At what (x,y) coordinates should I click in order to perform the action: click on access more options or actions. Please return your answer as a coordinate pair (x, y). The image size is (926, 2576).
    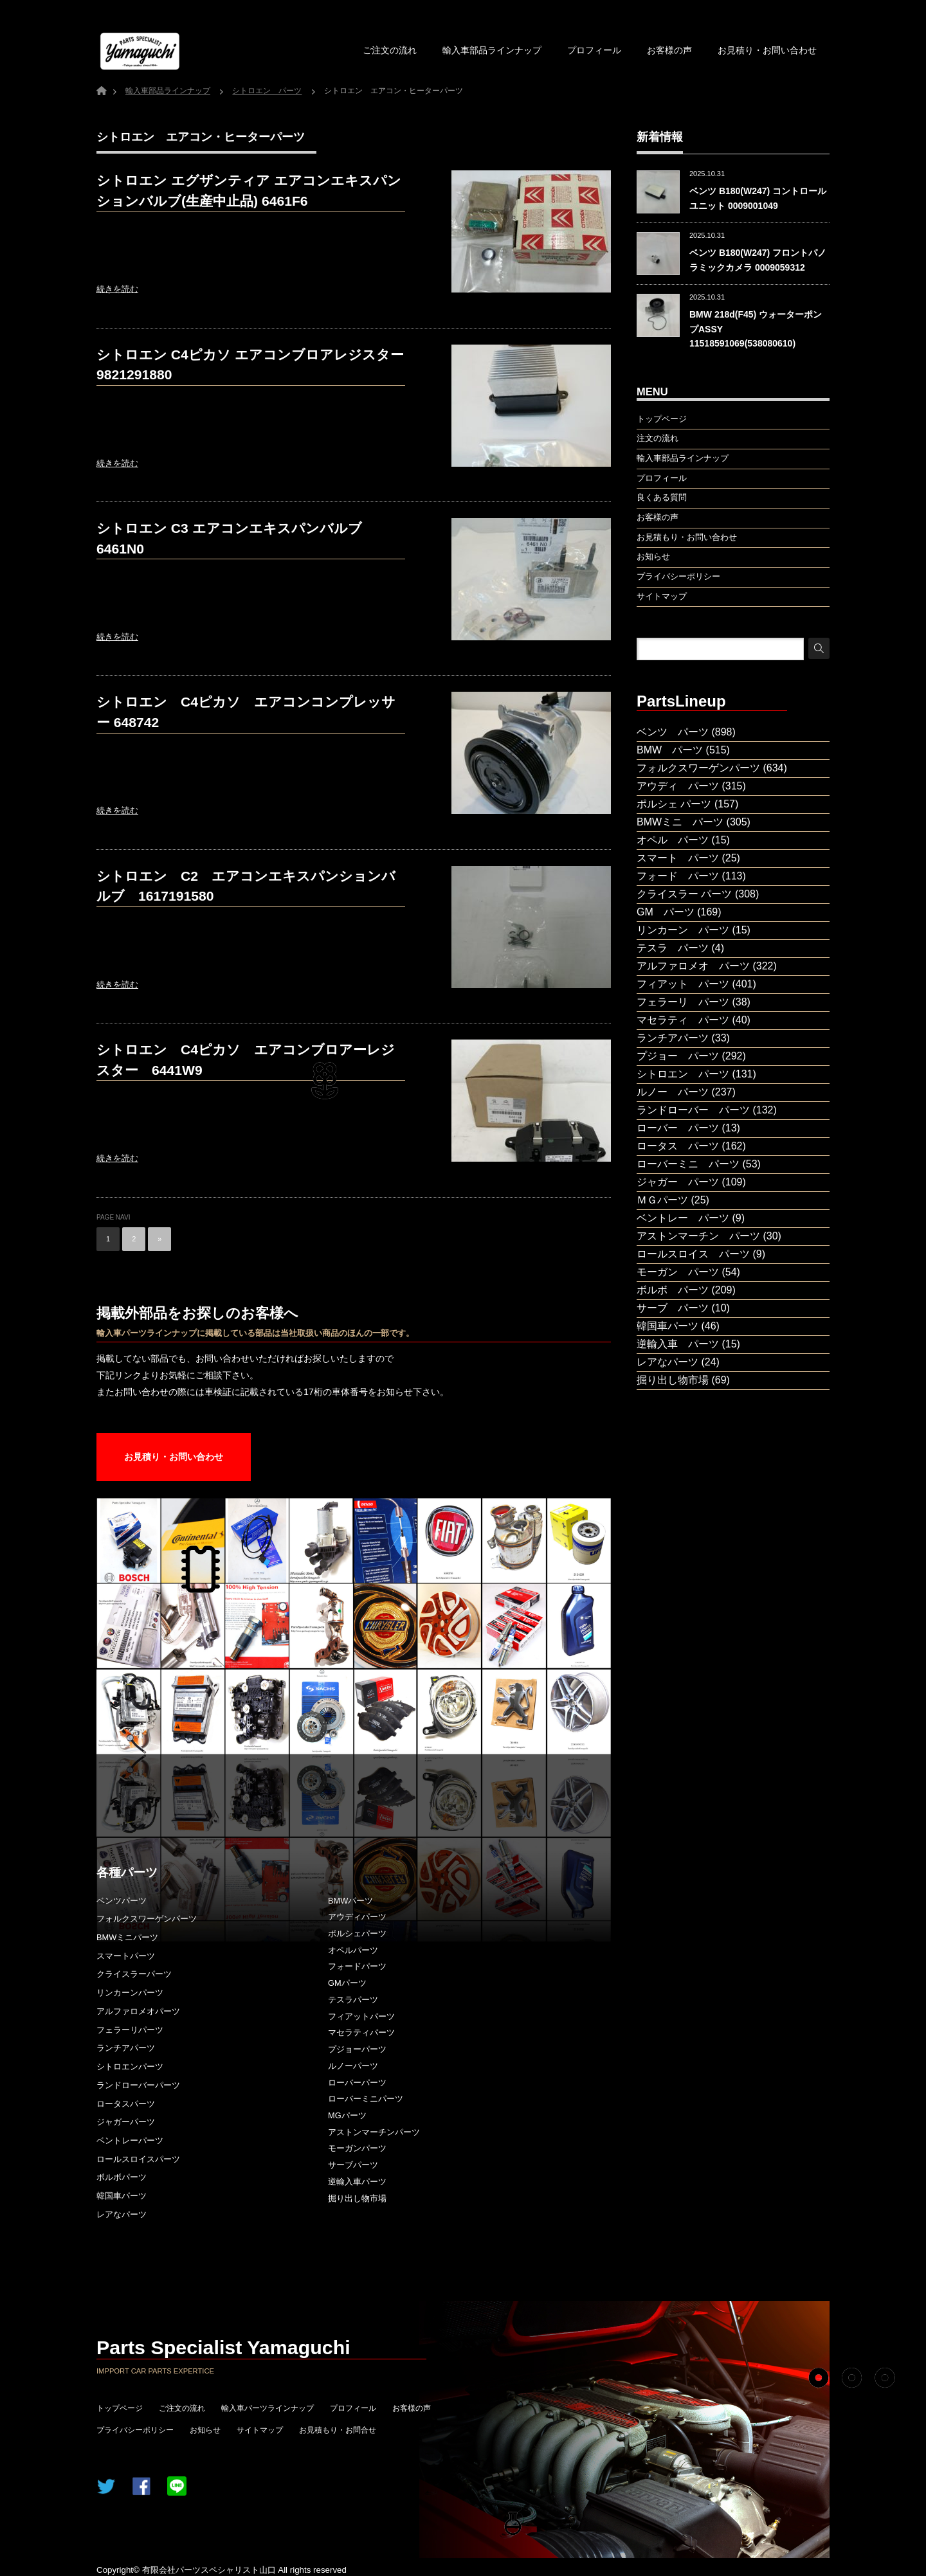
    Looking at the image, I should click on (851, 2377).